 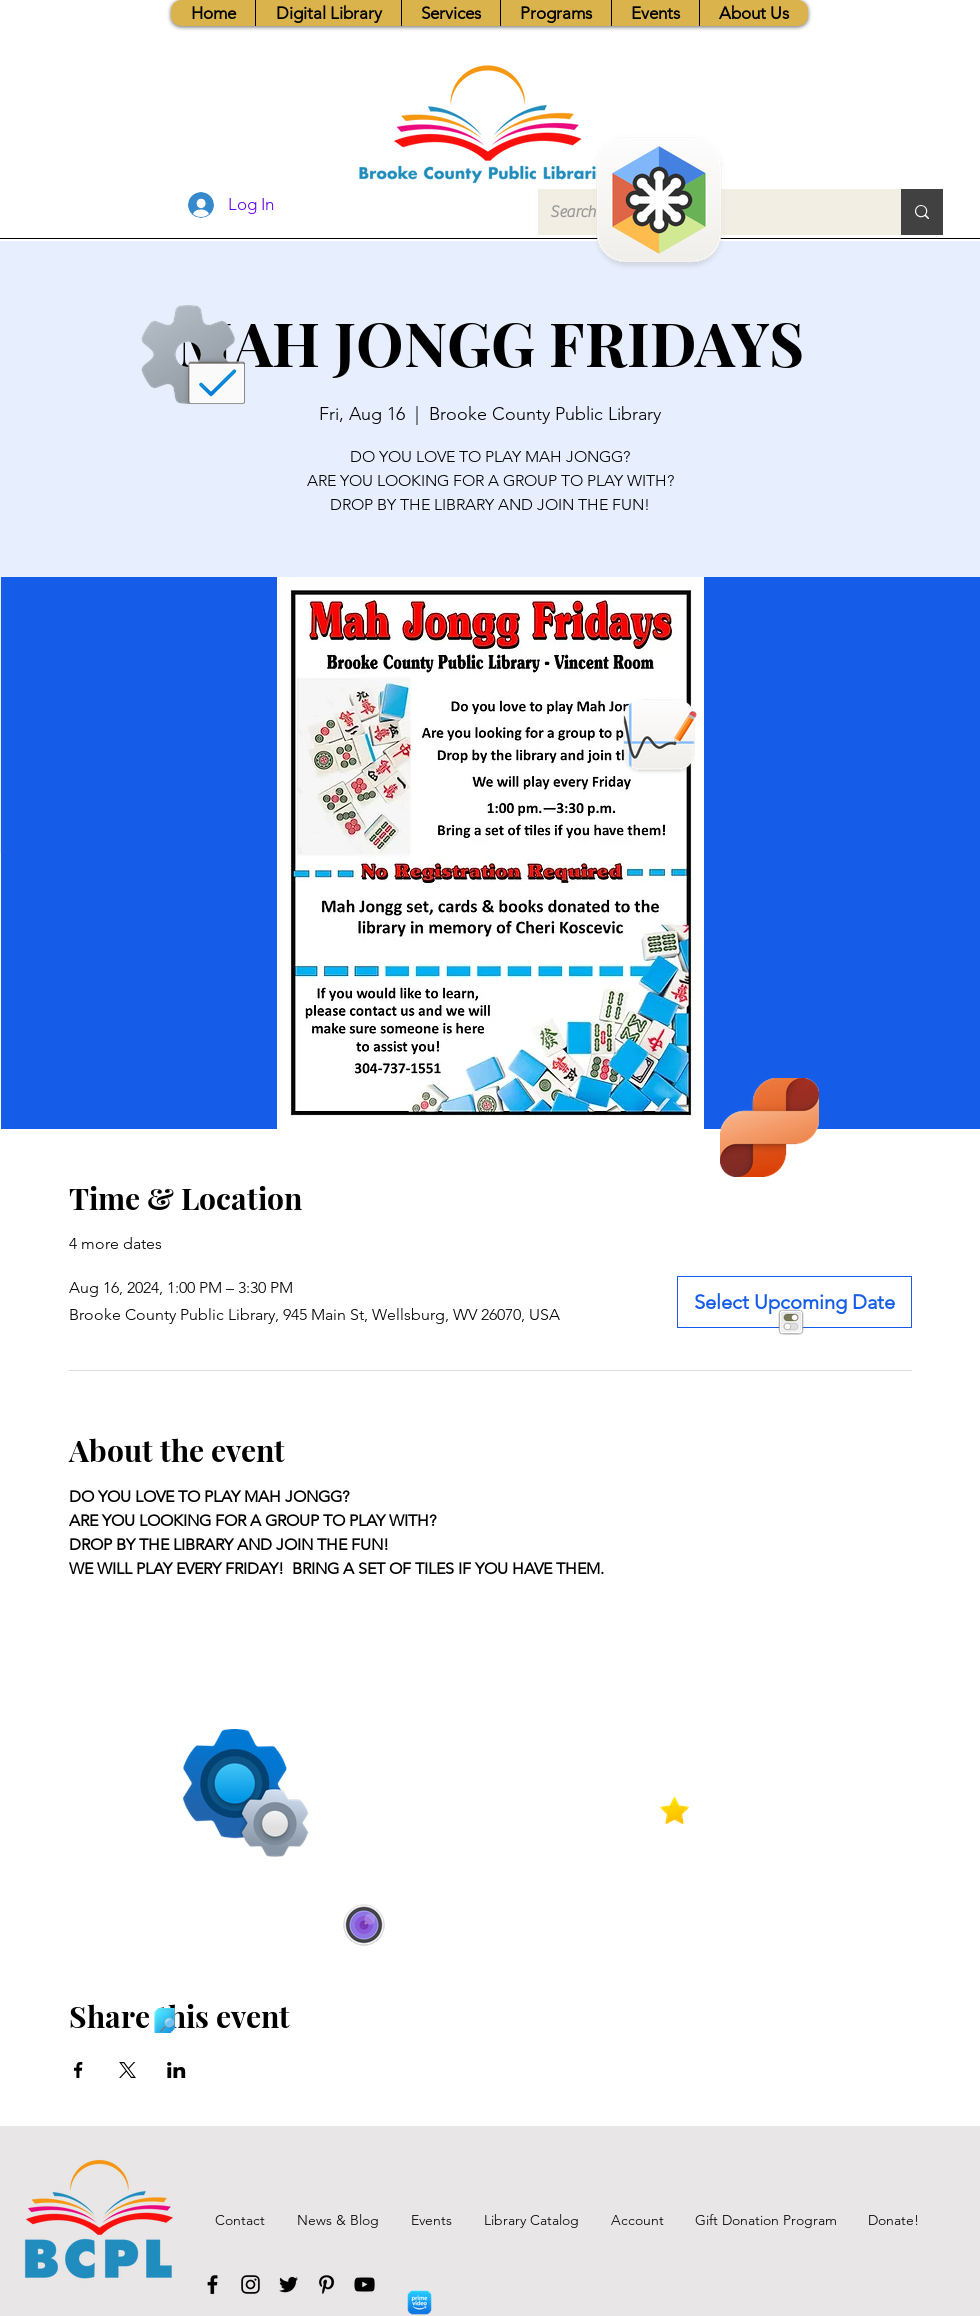 What do you see at coordinates (769, 1127) in the screenshot?
I see `open microsoft power apps` at bounding box center [769, 1127].